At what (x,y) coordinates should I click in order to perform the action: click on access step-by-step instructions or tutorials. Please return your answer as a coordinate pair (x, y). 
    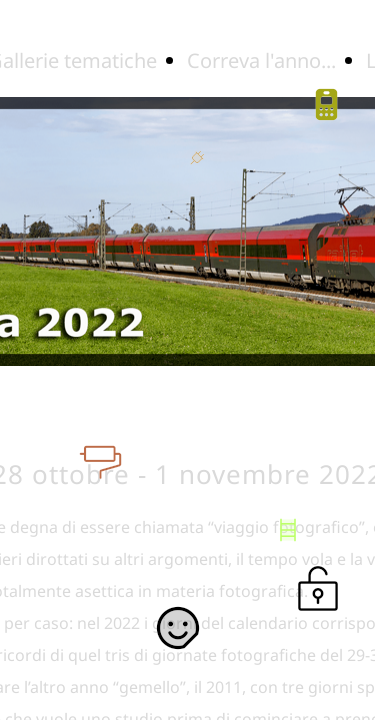
    Looking at the image, I should click on (288, 530).